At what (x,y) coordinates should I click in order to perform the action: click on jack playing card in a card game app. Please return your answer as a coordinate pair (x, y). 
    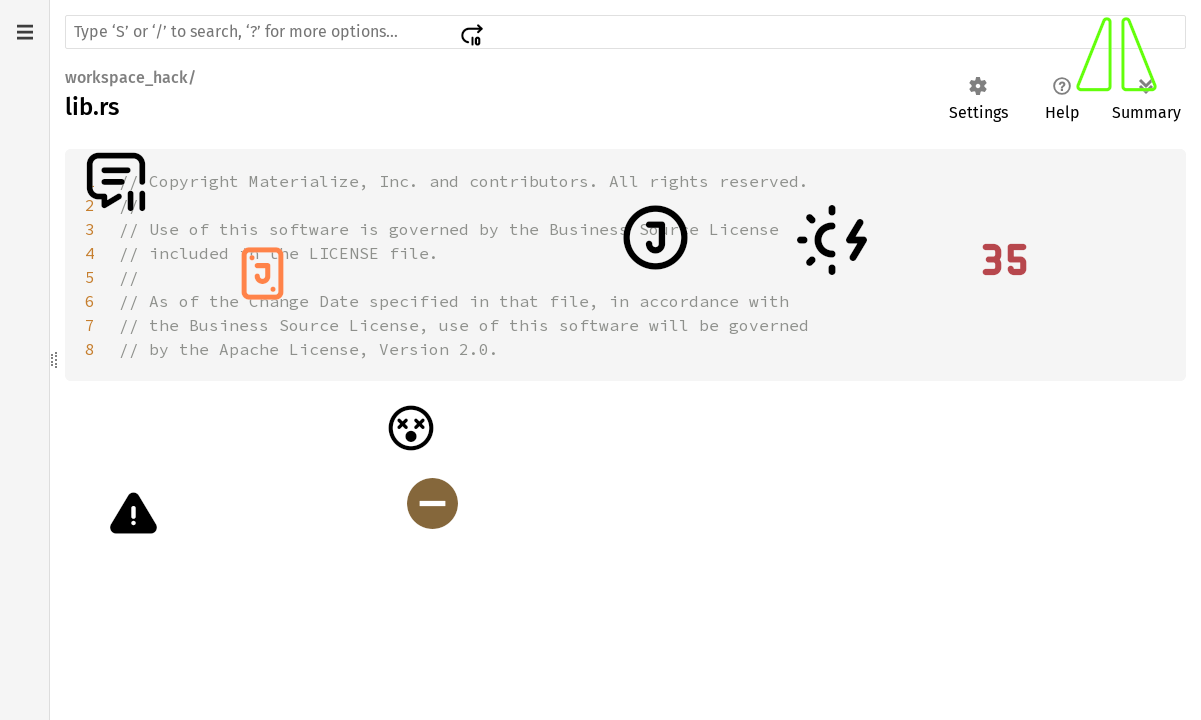
    Looking at the image, I should click on (262, 273).